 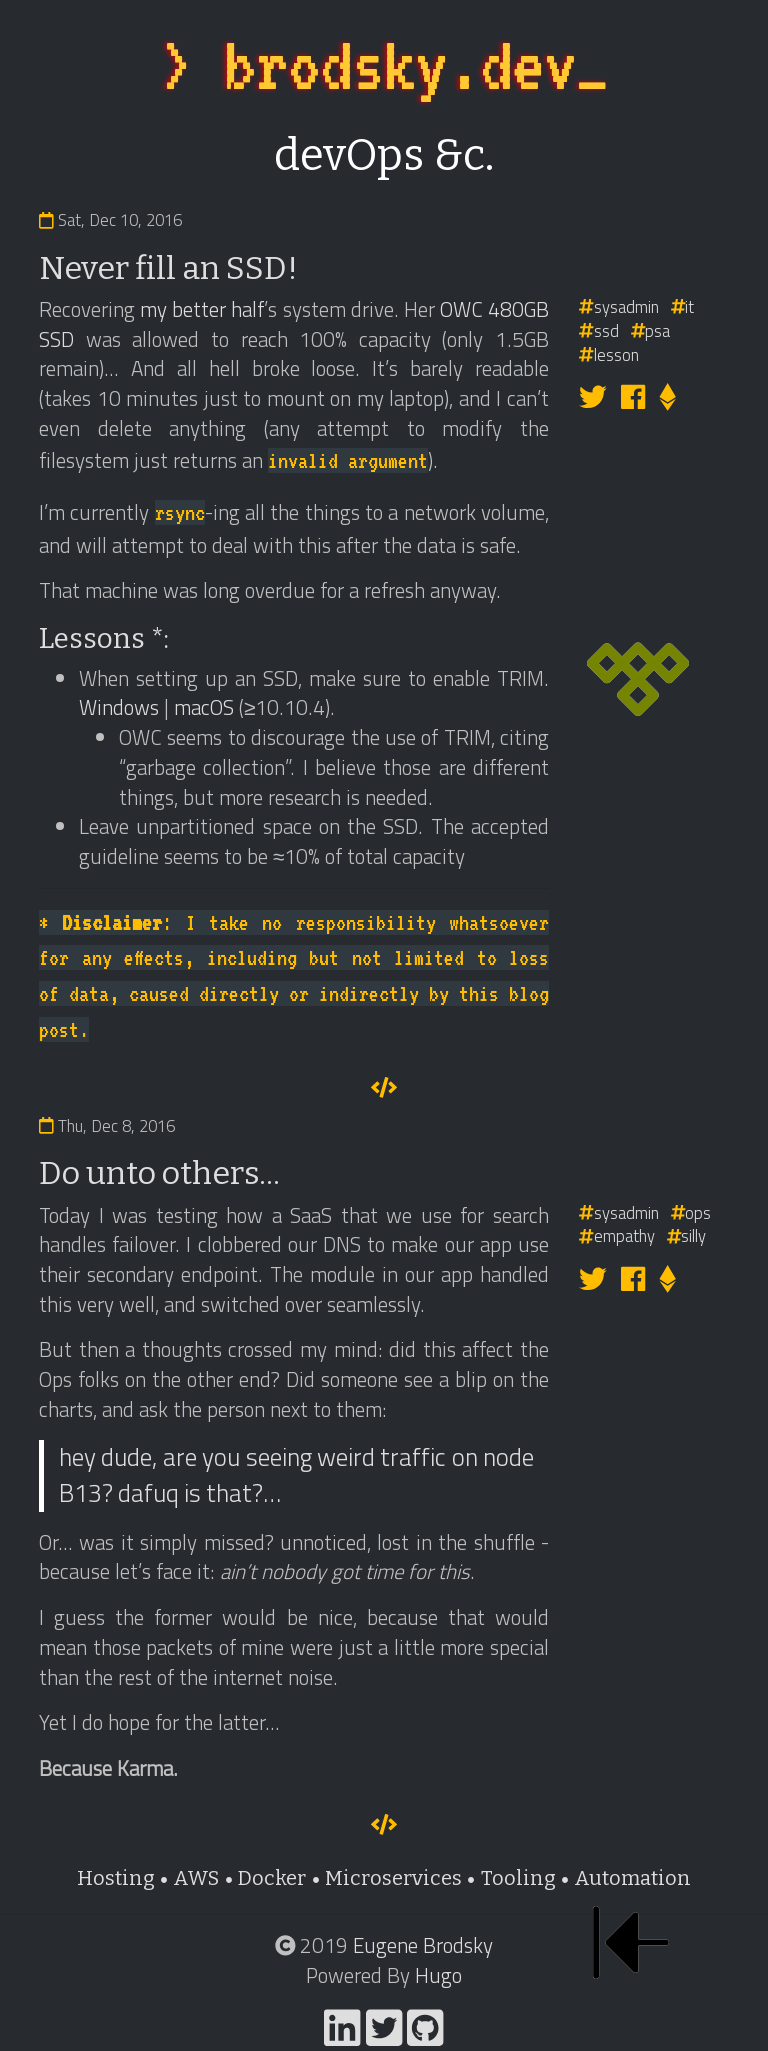 What do you see at coordinates (629, 1942) in the screenshot?
I see `navigate to the beginning or first item` at bounding box center [629, 1942].